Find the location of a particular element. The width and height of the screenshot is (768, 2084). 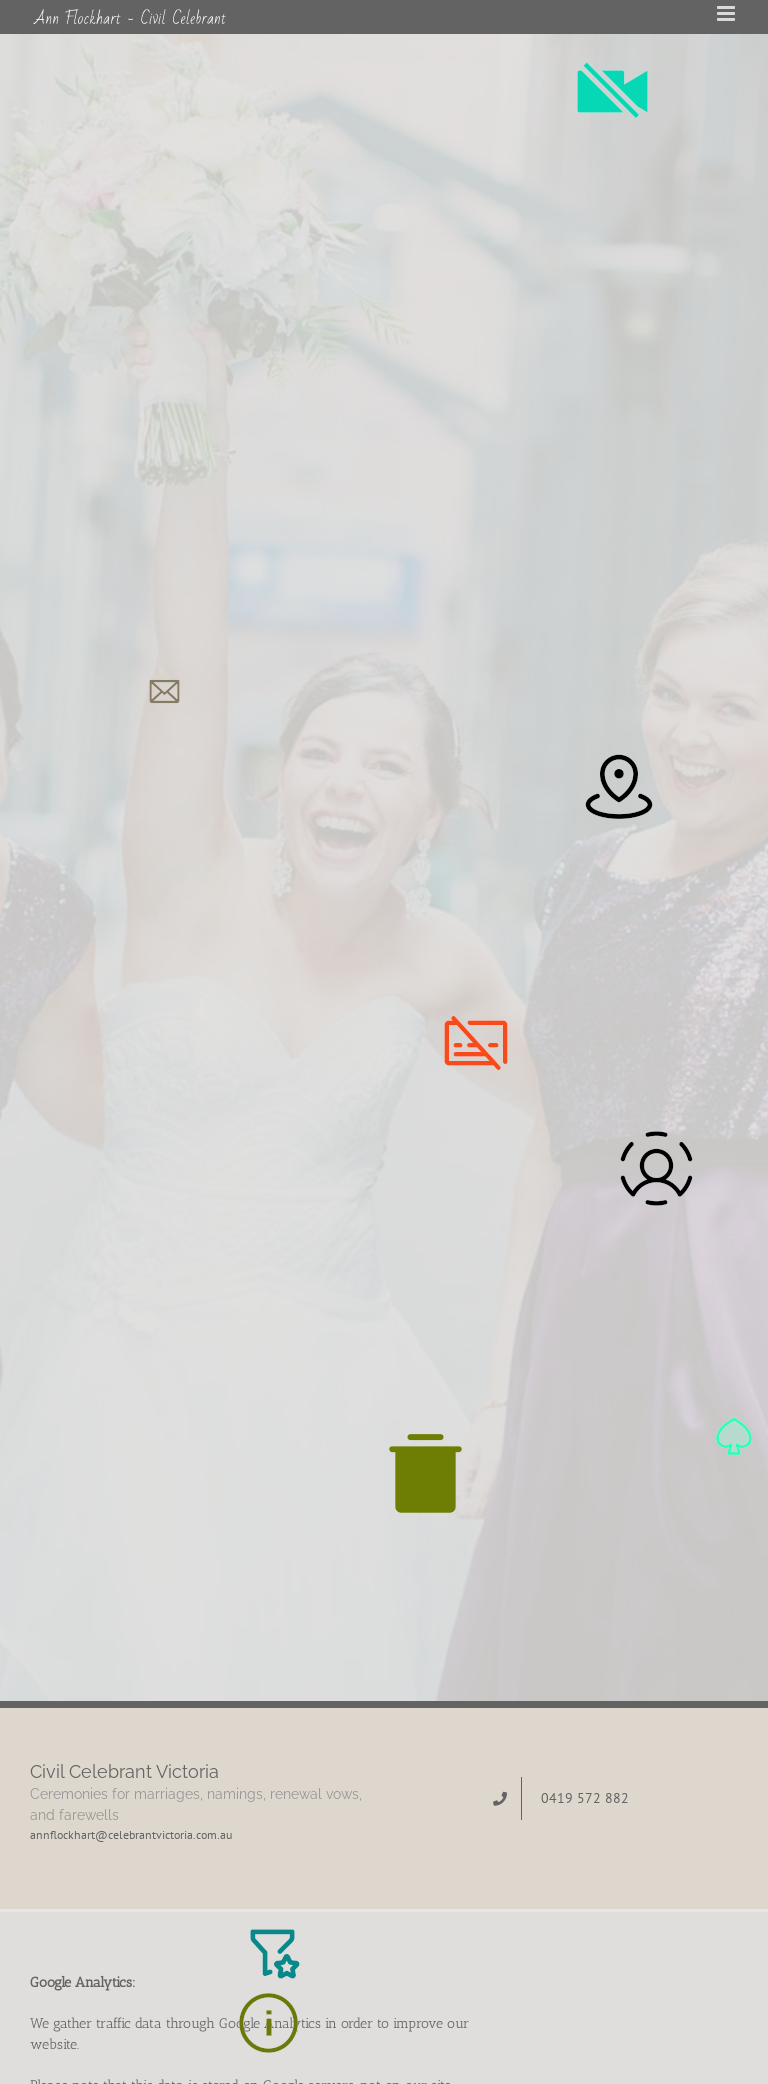

open your email inbox is located at coordinates (164, 691).